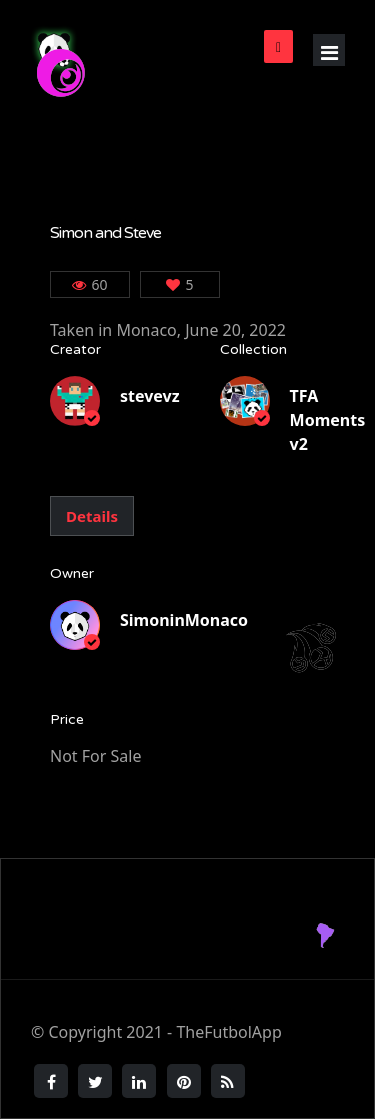 Image resolution: width=375 pixels, height=1119 pixels. What do you see at coordinates (325, 935) in the screenshot?
I see `view South America region` at bounding box center [325, 935].